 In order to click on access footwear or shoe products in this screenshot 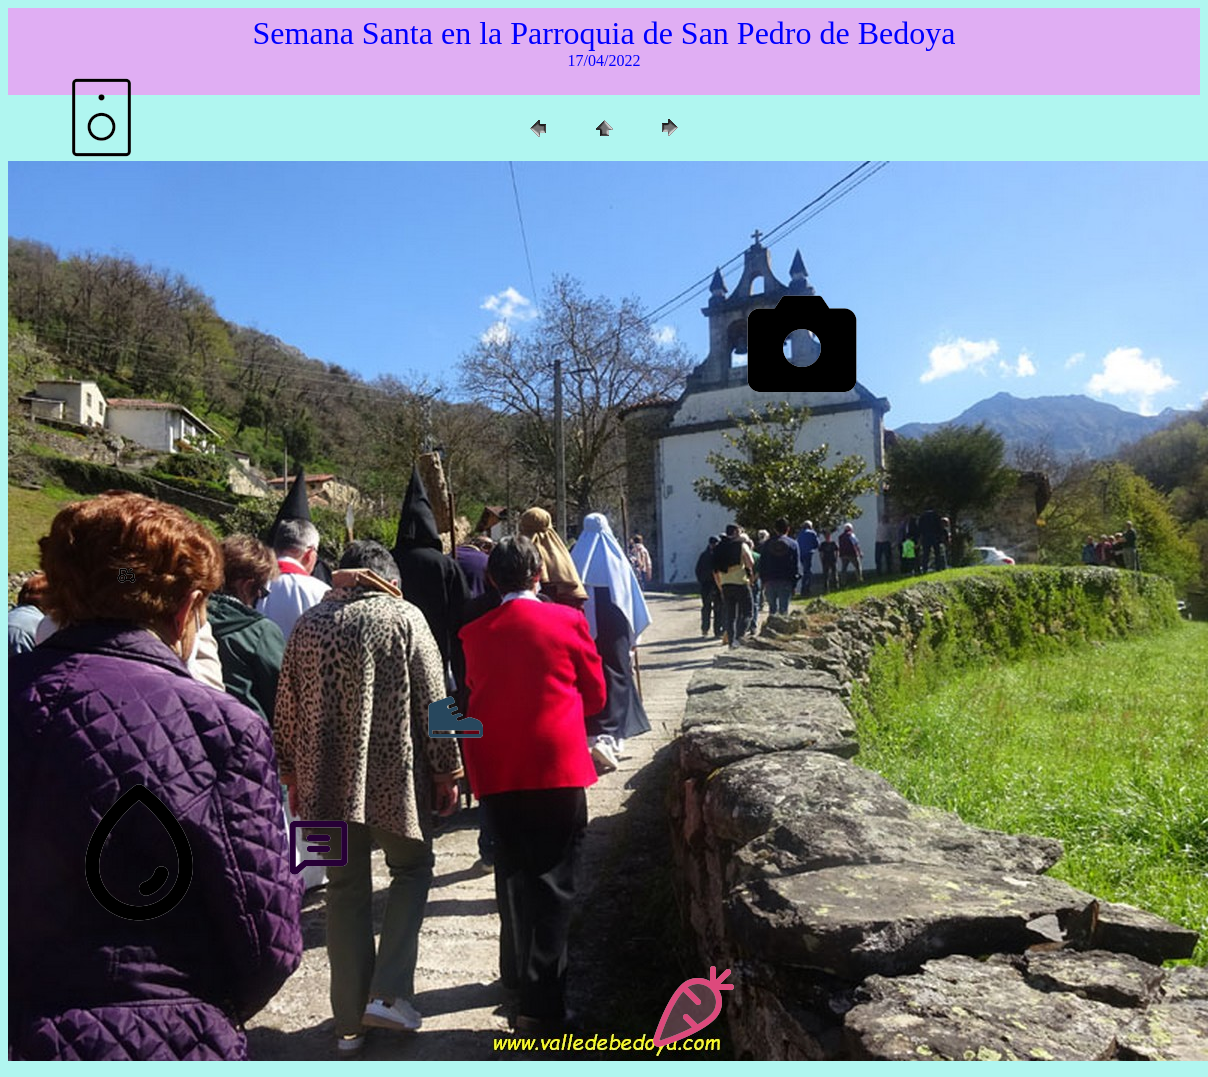, I will do `click(453, 719)`.